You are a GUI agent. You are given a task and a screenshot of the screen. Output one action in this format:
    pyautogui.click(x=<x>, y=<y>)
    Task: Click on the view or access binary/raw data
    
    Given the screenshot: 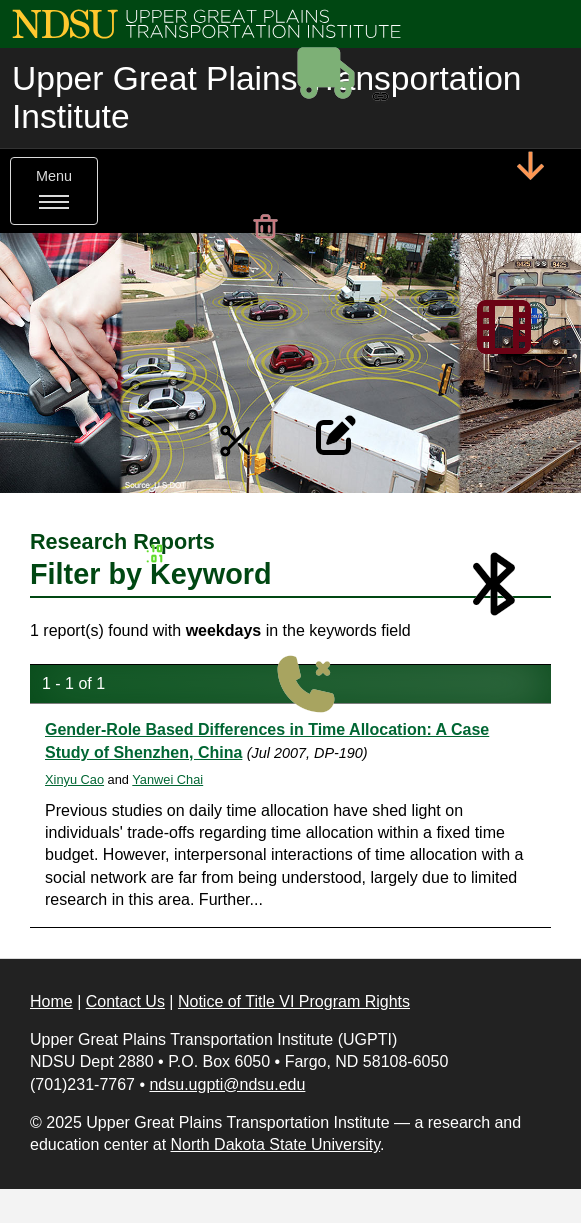 What is the action you would take?
    pyautogui.click(x=154, y=553)
    